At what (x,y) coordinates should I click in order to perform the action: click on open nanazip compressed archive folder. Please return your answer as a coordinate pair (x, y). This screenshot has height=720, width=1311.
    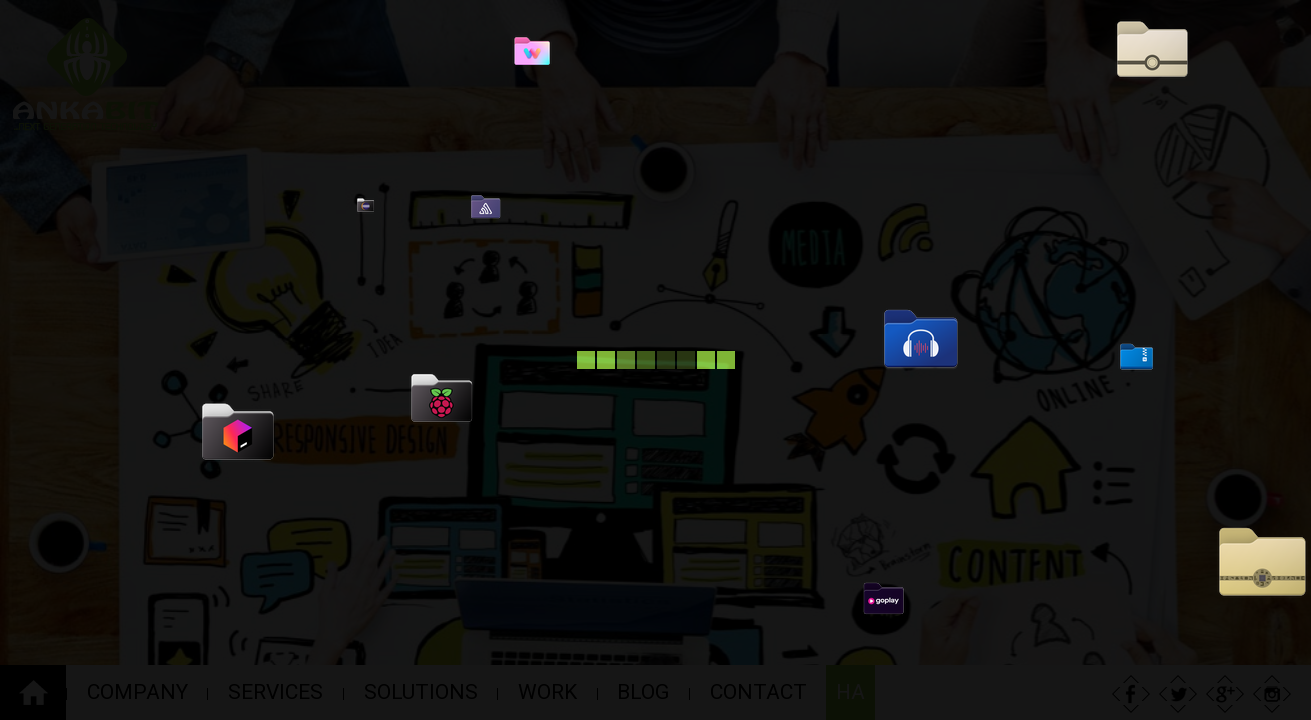
    Looking at the image, I should click on (1136, 357).